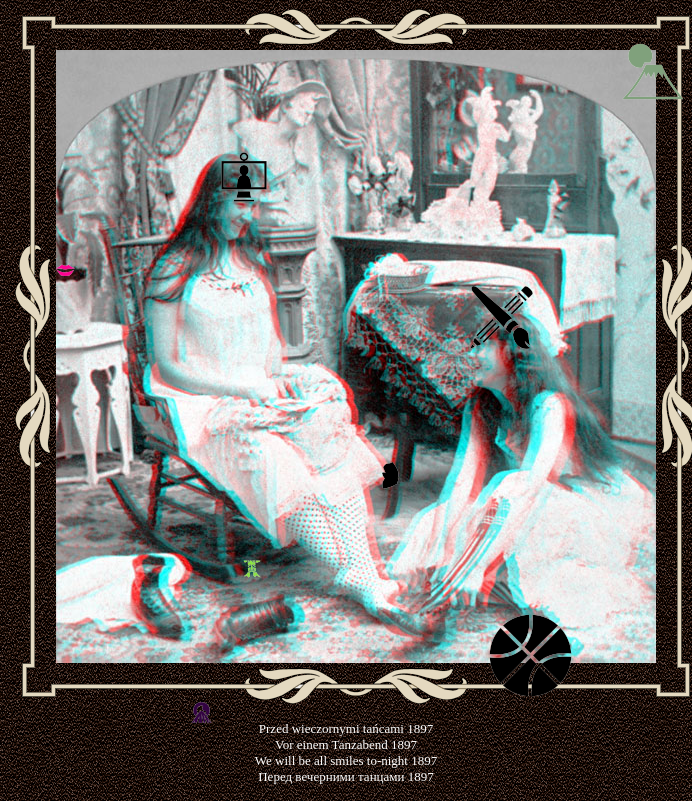 Image resolution: width=692 pixels, height=801 pixels. What do you see at coordinates (65, 270) in the screenshot?
I see `access voice or speech features` at bounding box center [65, 270].